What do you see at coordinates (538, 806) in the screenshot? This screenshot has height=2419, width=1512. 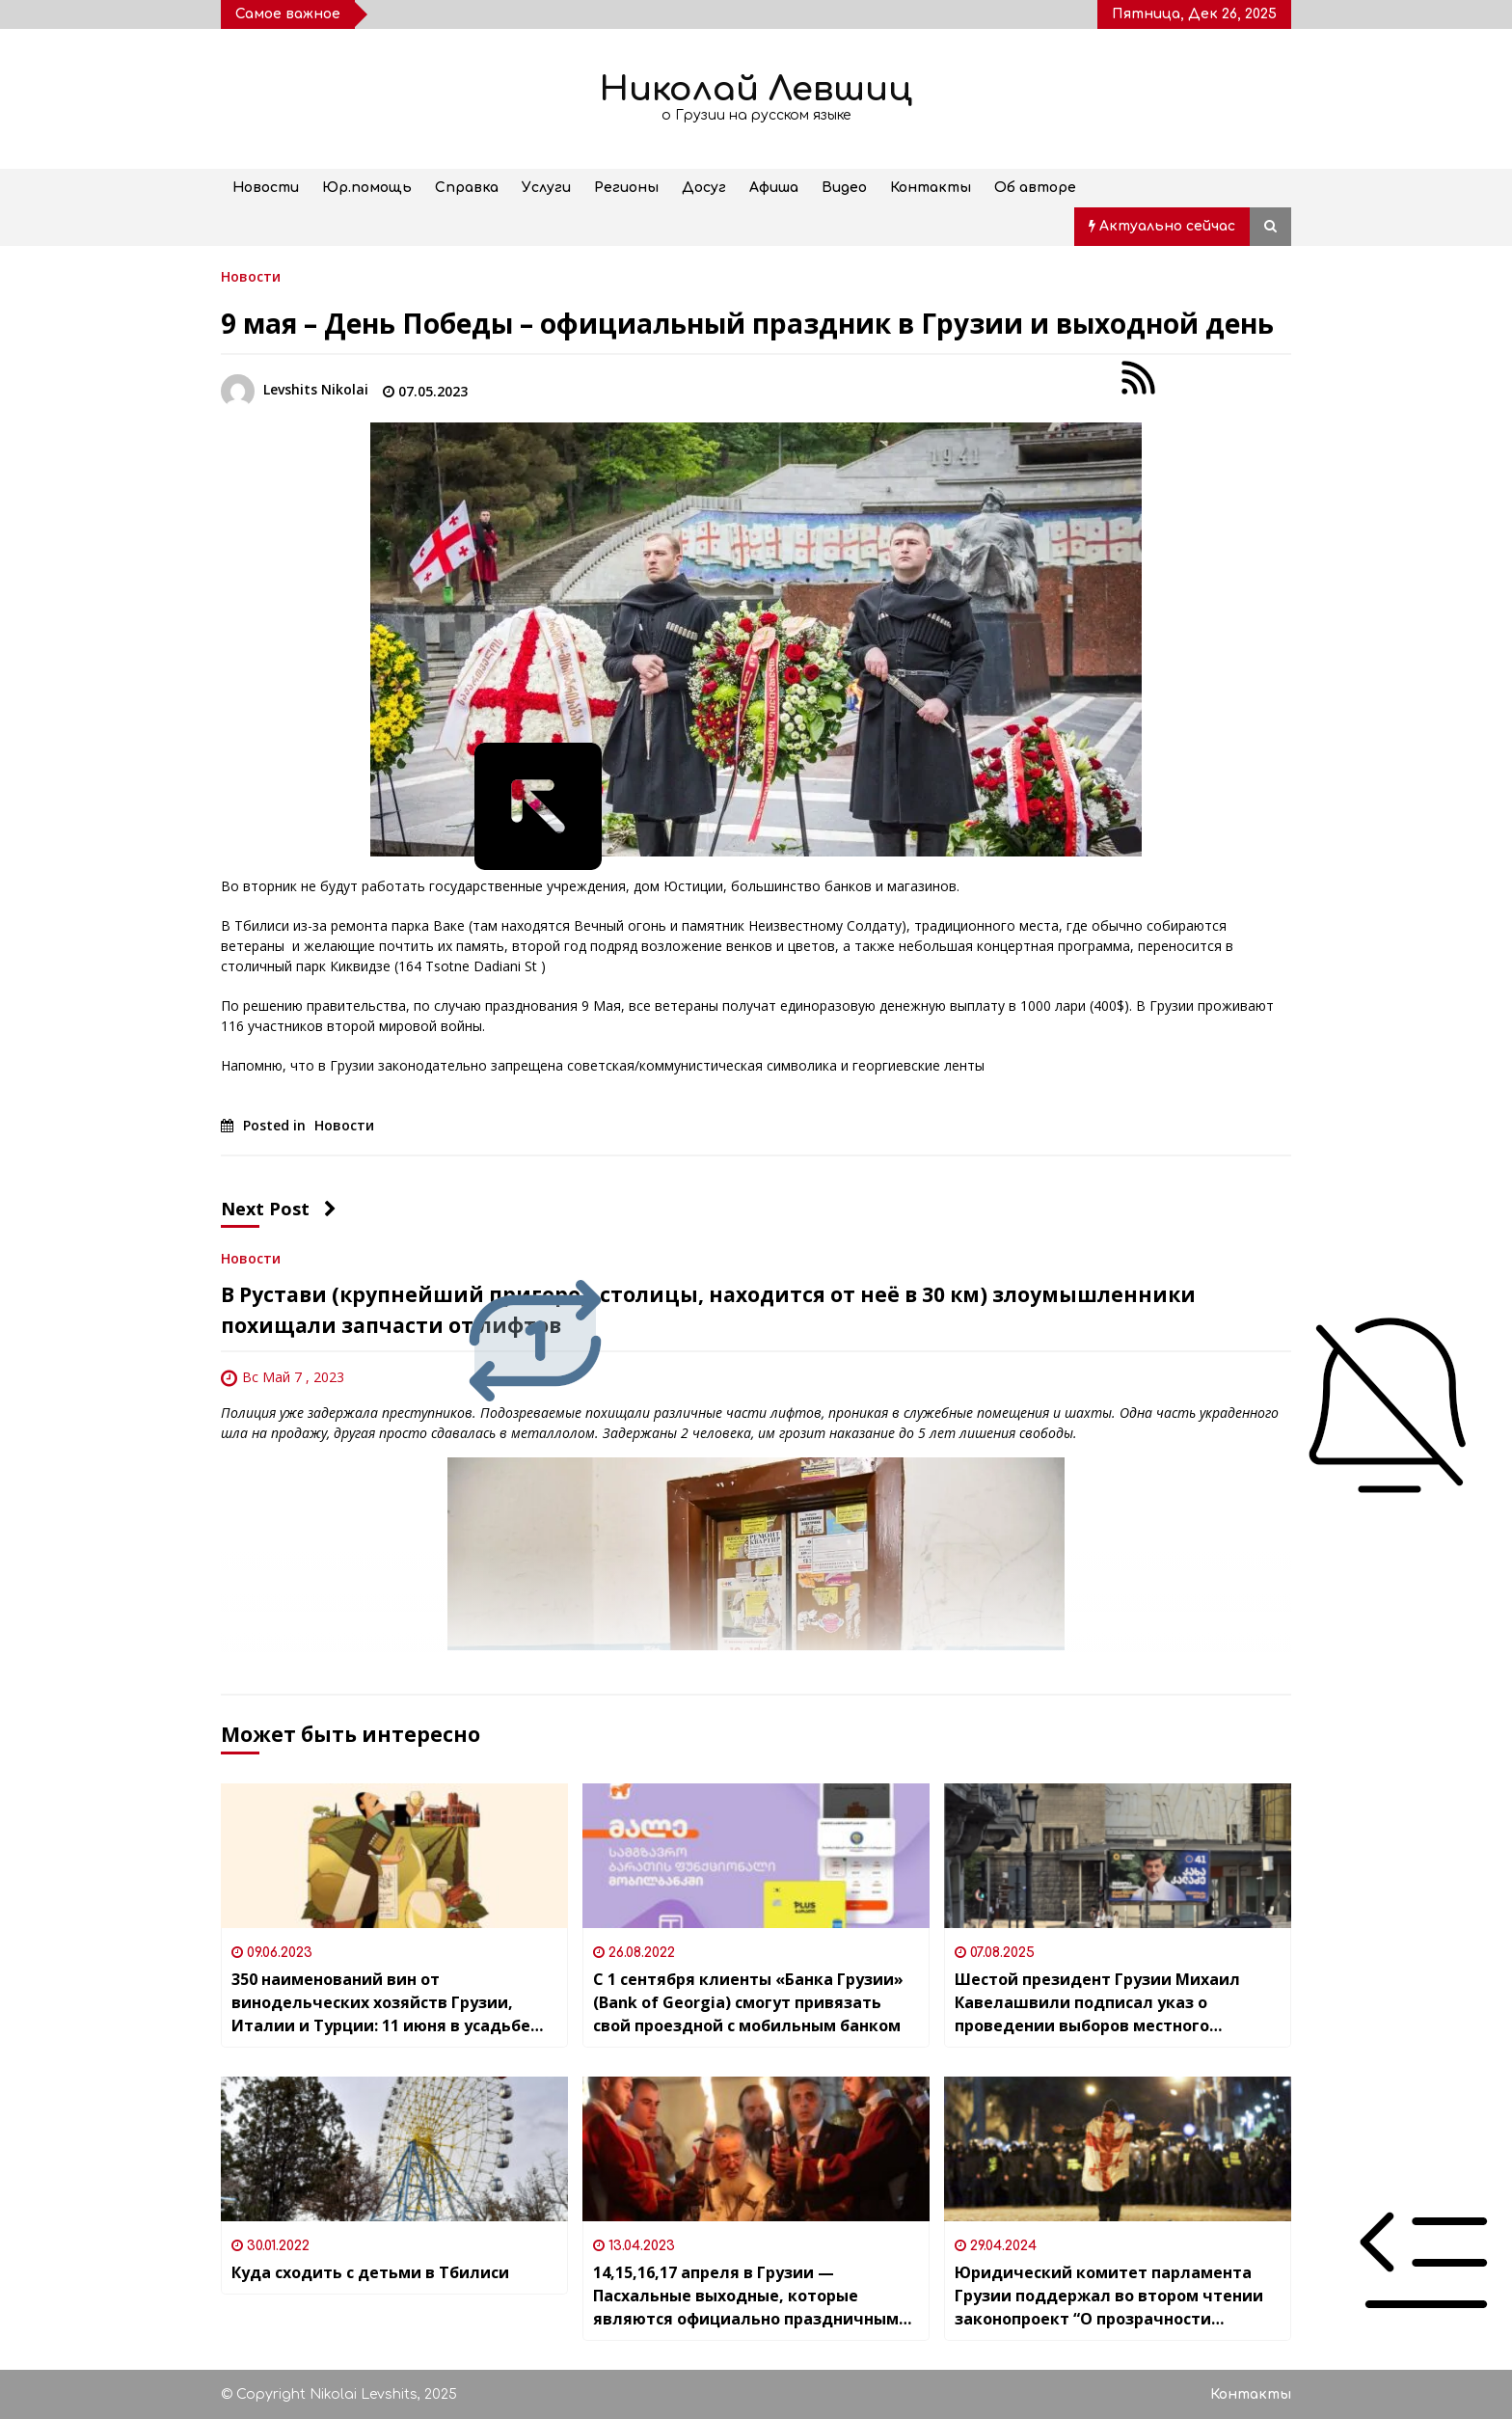 I see `navigate to the top-left or return to origin` at bounding box center [538, 806].